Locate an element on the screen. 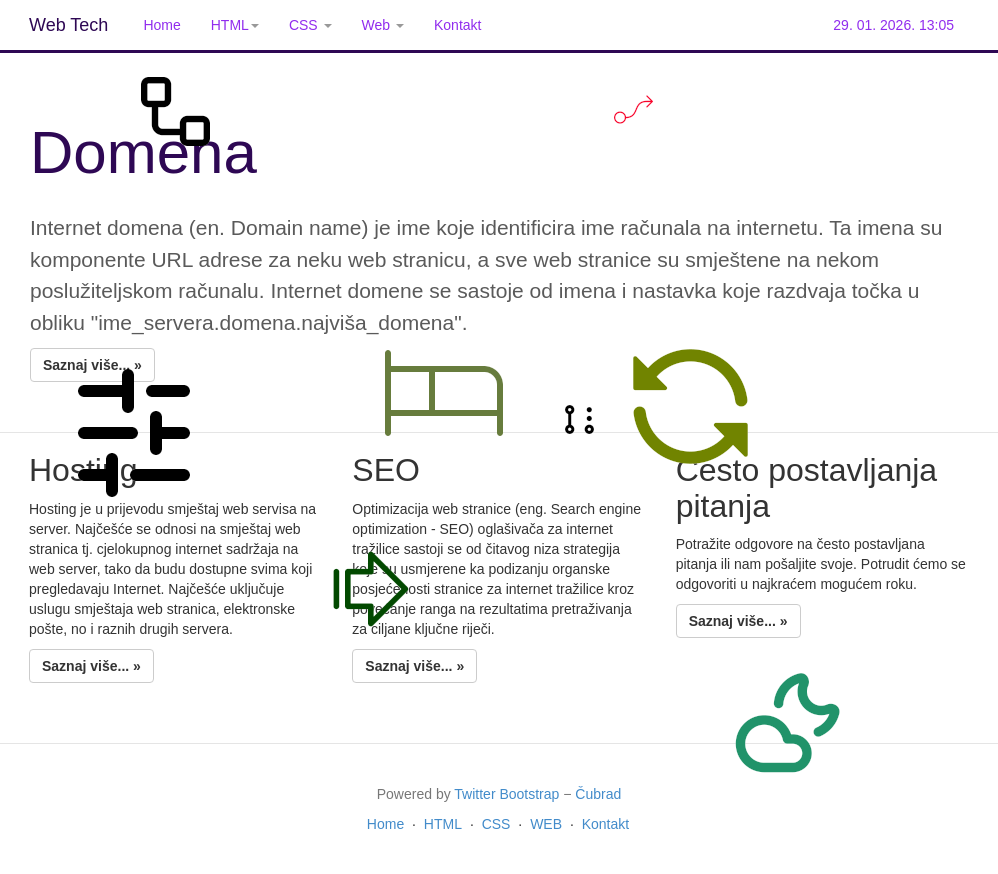 This screenshot has height=874, width=998. indicates nighttime or evening weather conditions is located at coordinates (788, 720).